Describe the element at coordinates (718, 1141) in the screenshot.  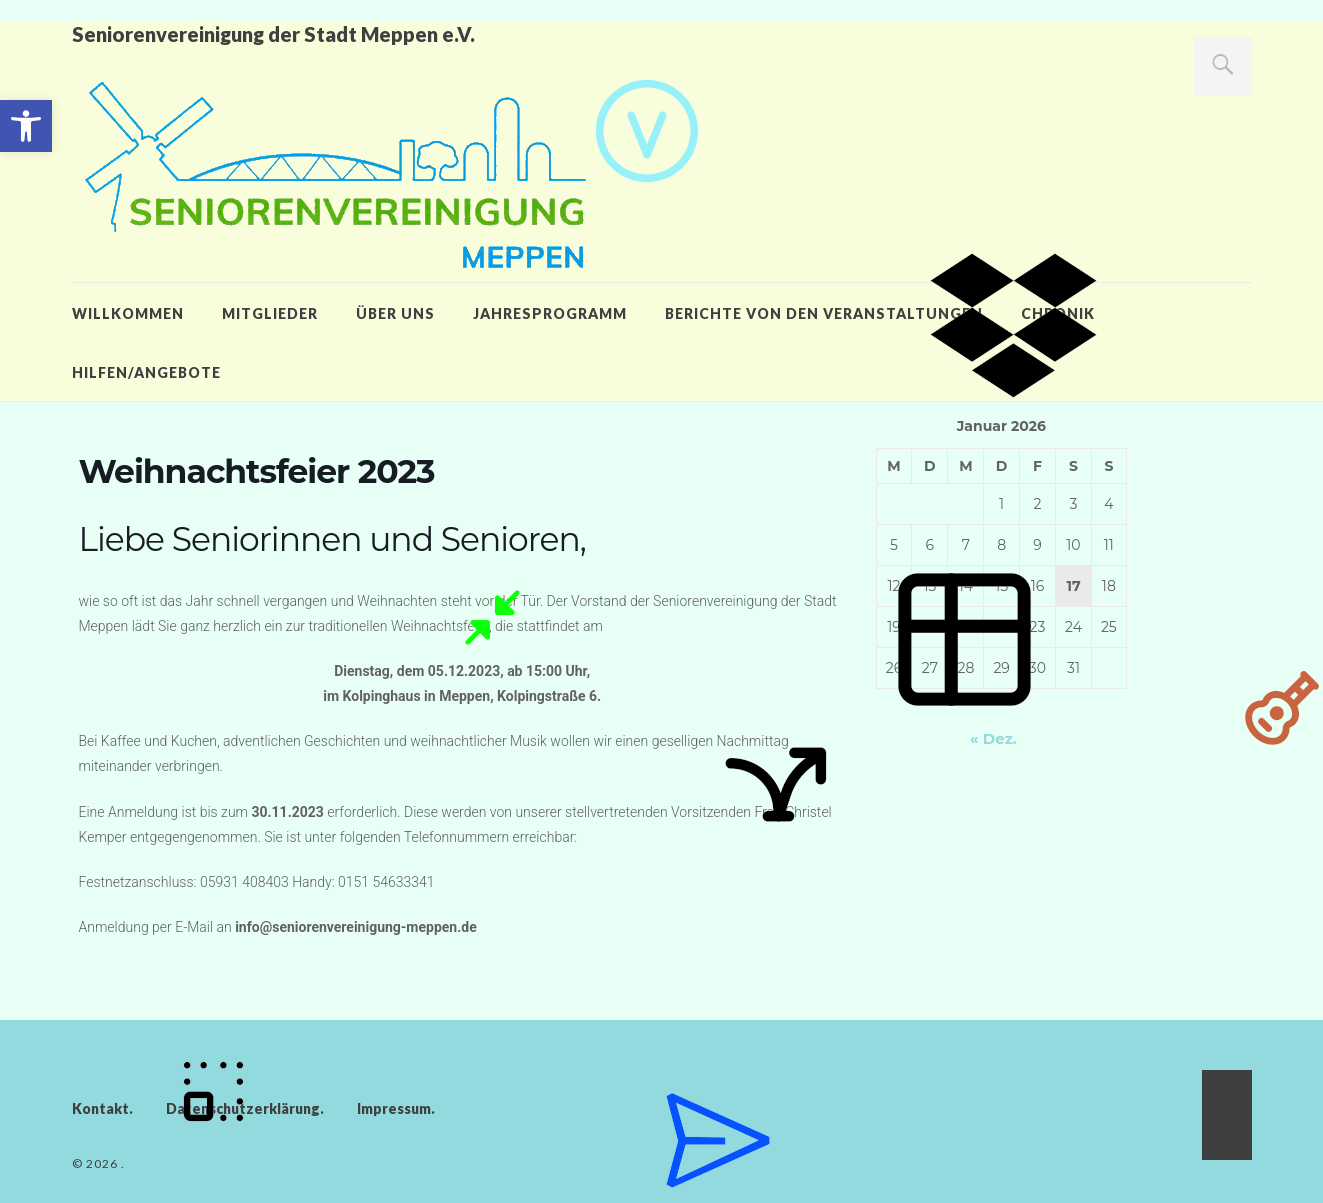
I see `send a message or email` at that location.